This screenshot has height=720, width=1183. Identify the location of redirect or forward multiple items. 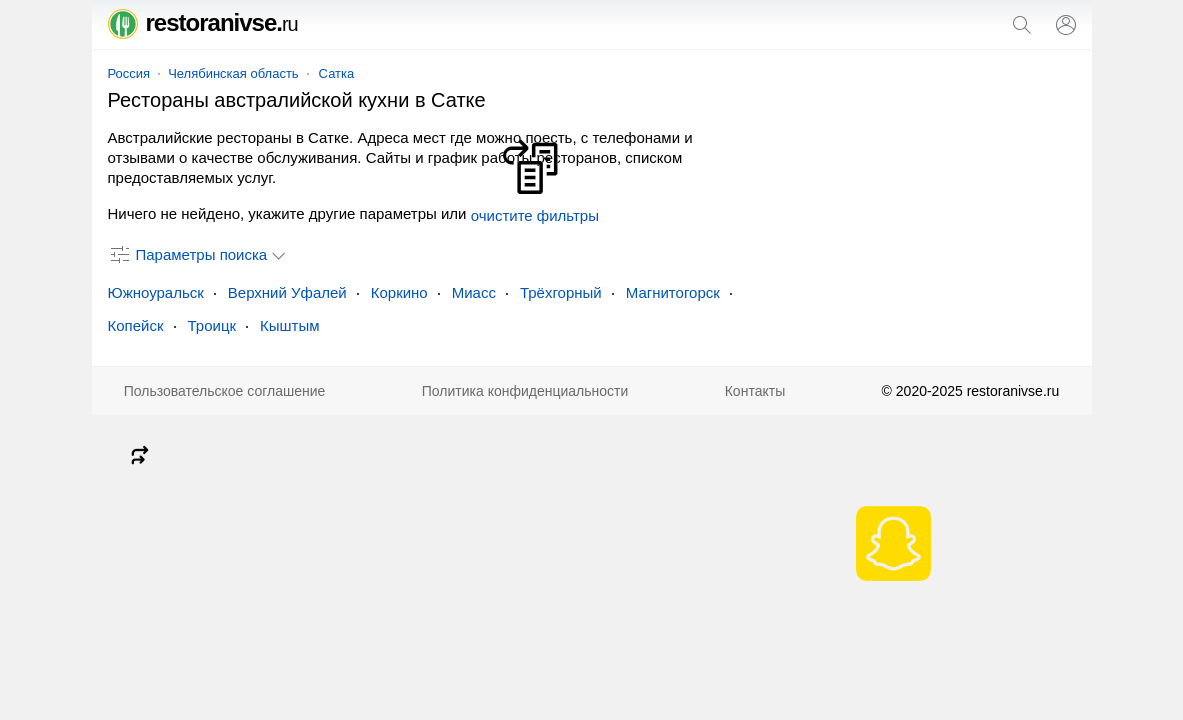
(140, 456).